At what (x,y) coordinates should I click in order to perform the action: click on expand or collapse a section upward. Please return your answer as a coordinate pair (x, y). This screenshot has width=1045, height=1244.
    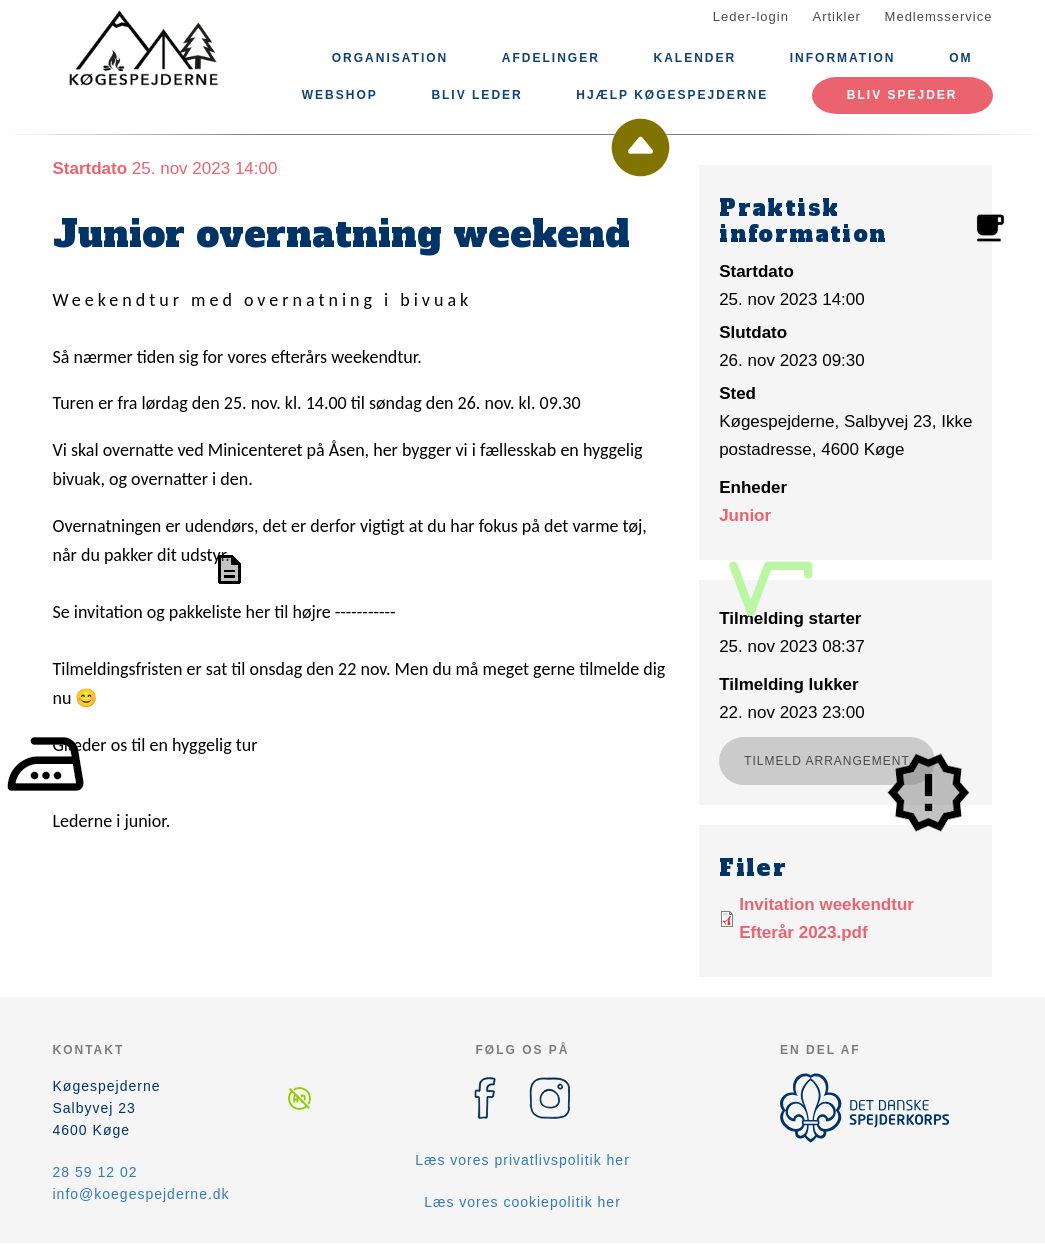
    Looking at the image, I should click on (640, 147).